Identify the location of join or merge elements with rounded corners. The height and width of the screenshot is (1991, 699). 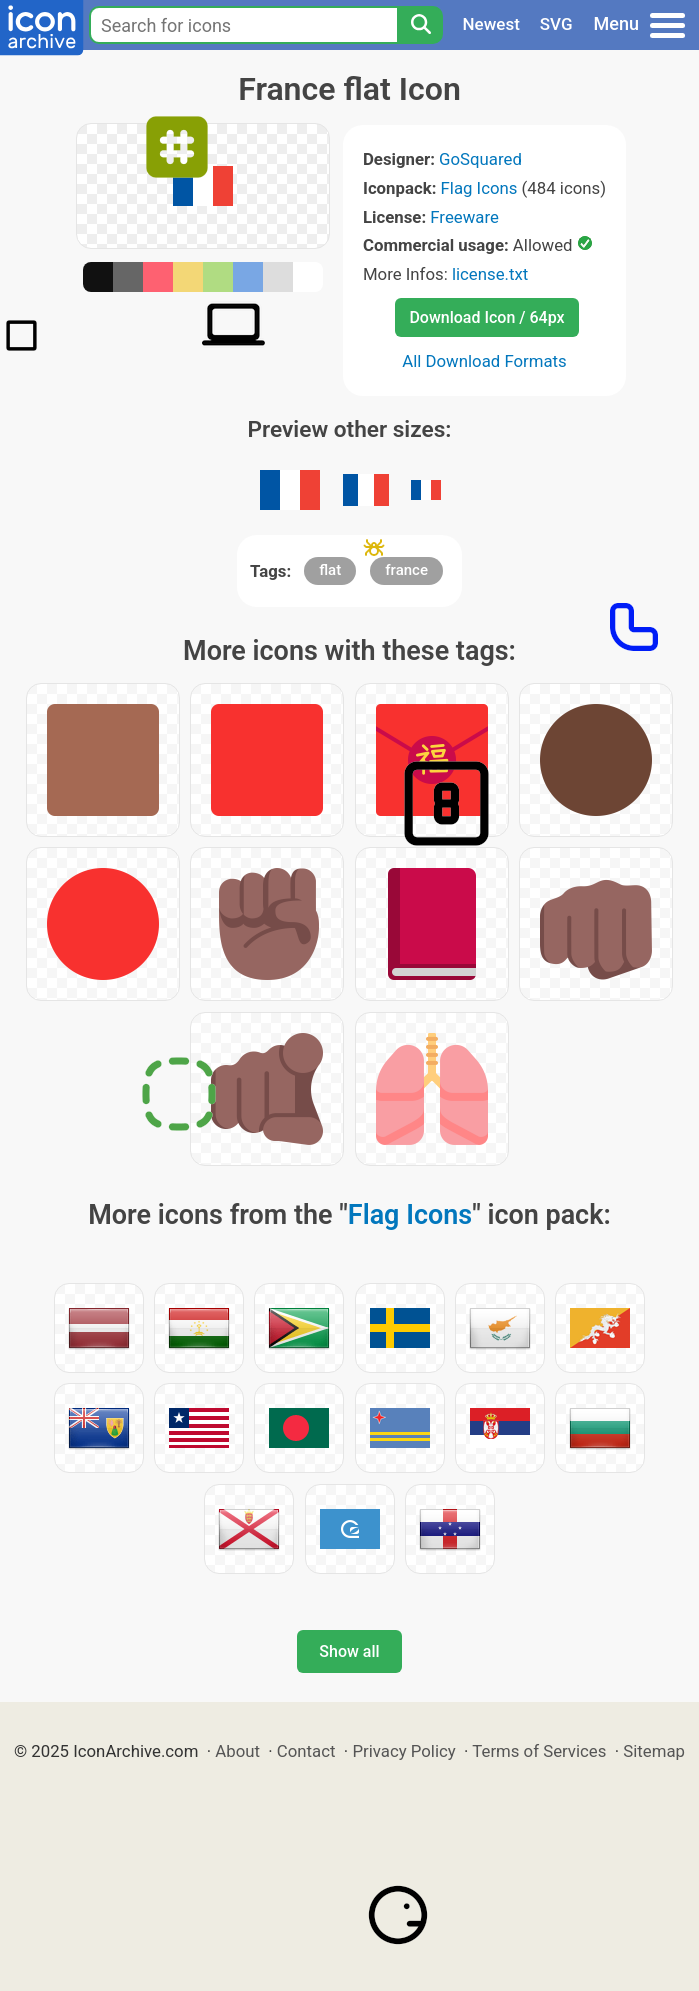
(634, 627).